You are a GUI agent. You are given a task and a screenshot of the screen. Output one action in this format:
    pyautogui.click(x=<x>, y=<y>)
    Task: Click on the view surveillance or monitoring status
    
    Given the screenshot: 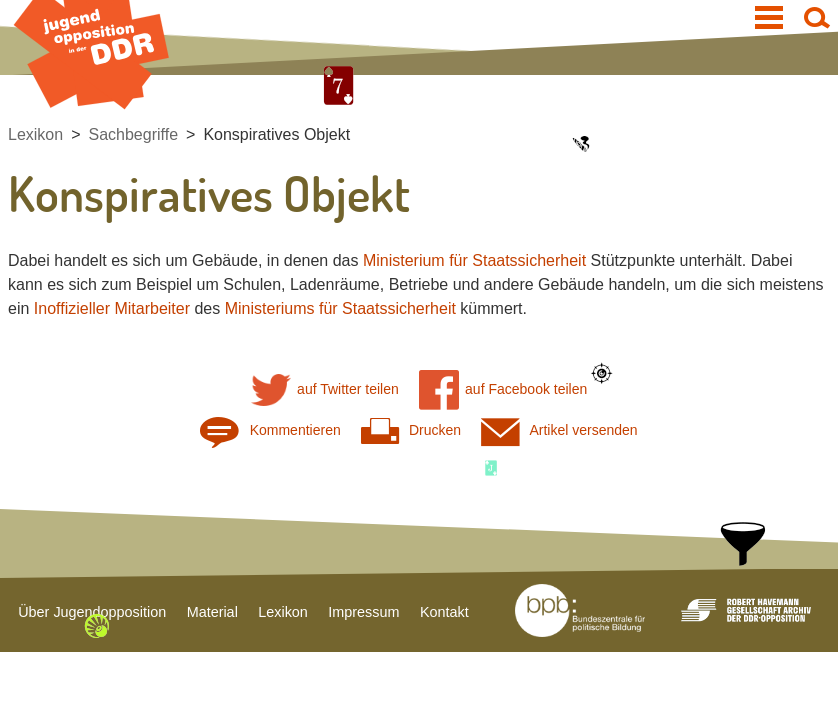 What is the action you would take?
    pyautogui.click(x=97, y=626)
    